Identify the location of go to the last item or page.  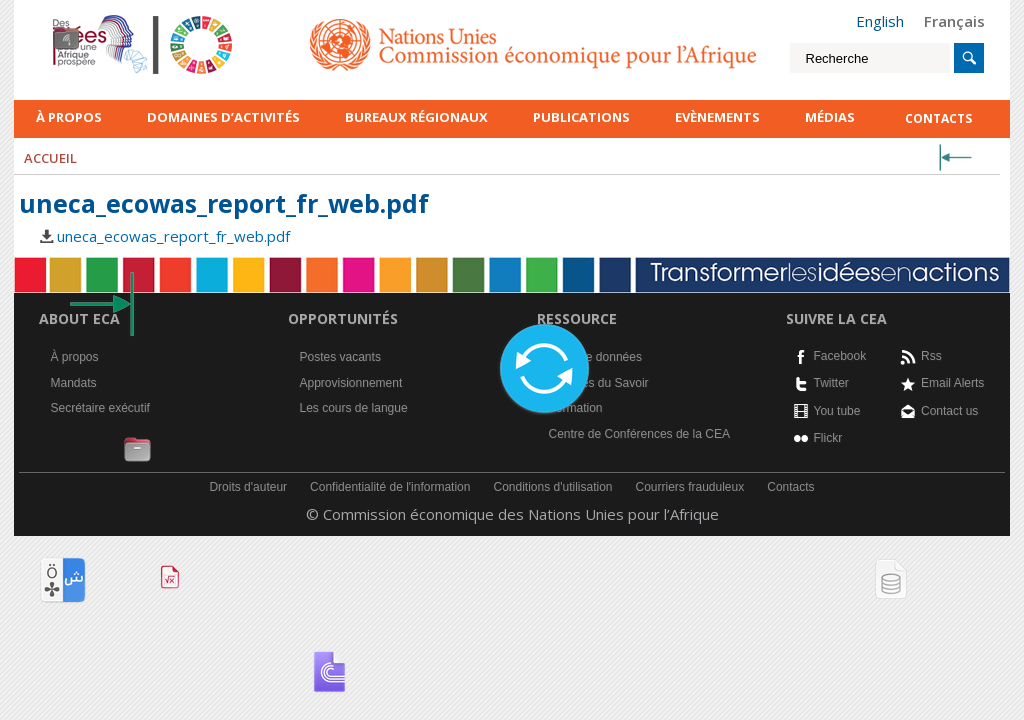
(102, 304).